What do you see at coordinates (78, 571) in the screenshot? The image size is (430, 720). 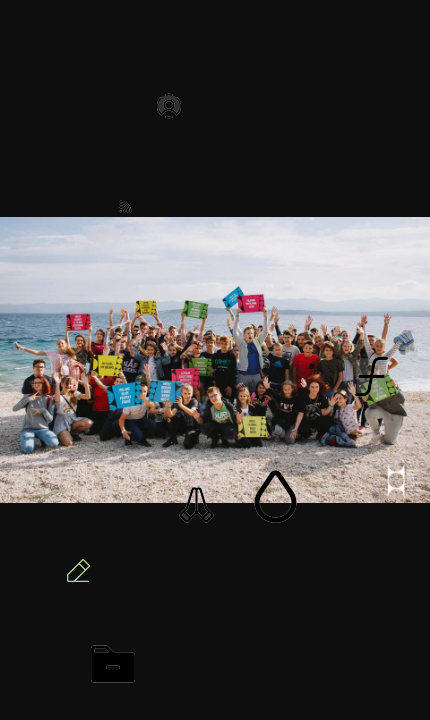 I see `edit or modify content` at bounding box center [78, 571].